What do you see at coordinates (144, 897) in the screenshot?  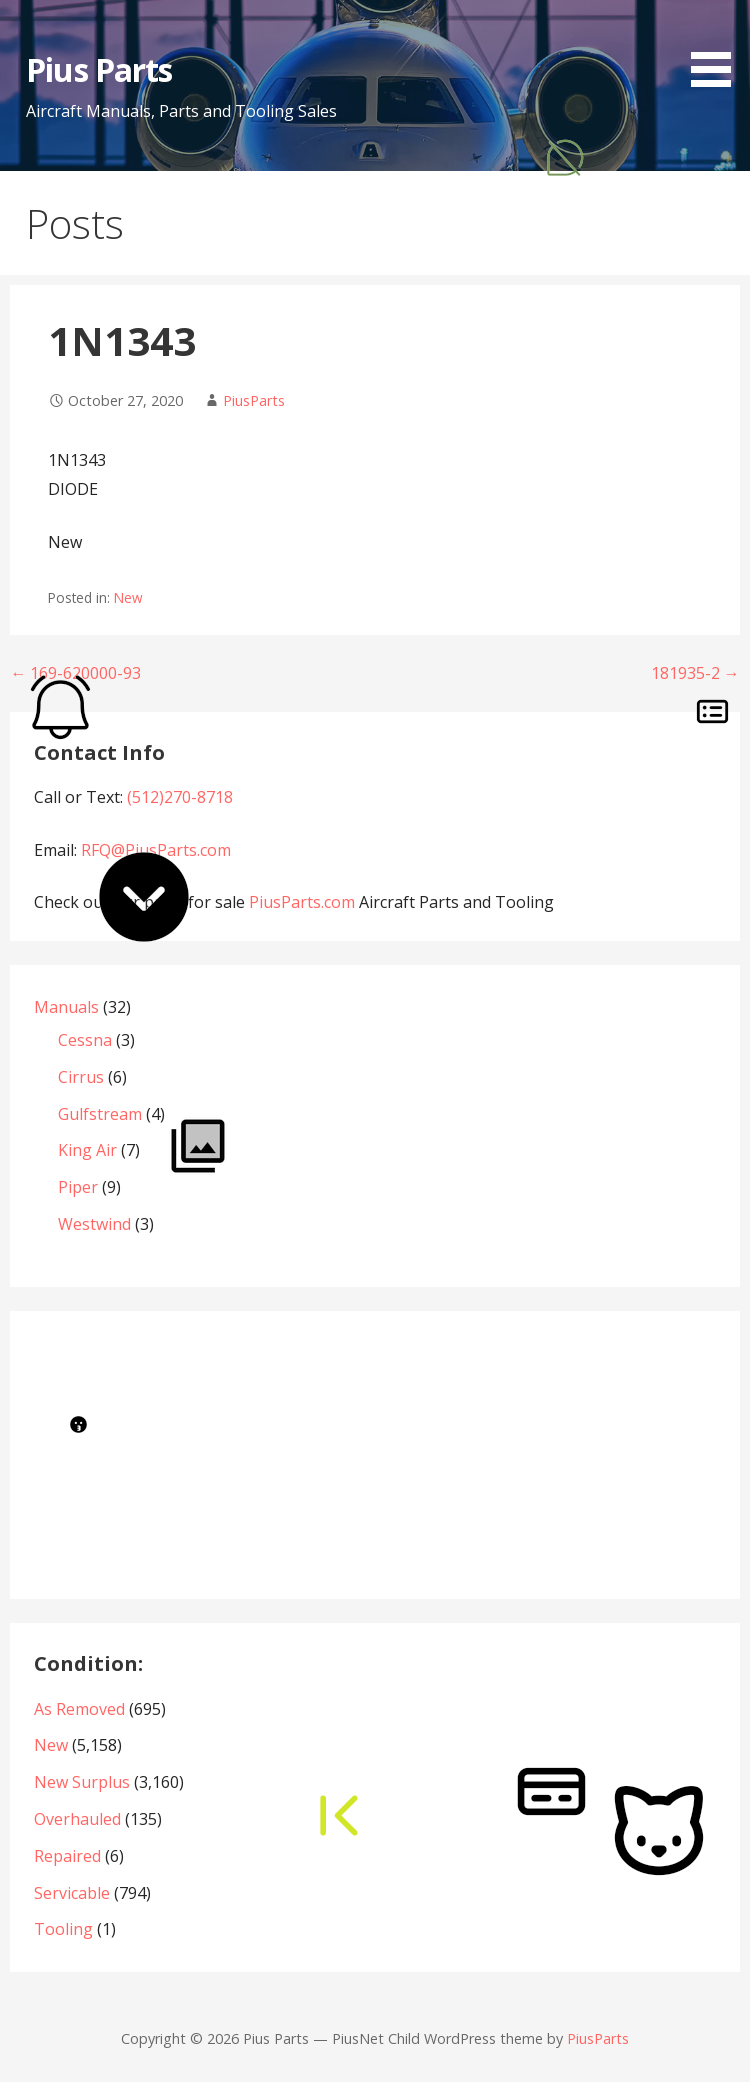 I see `expand dropdown menu or section` at bounding box center [144, 897].